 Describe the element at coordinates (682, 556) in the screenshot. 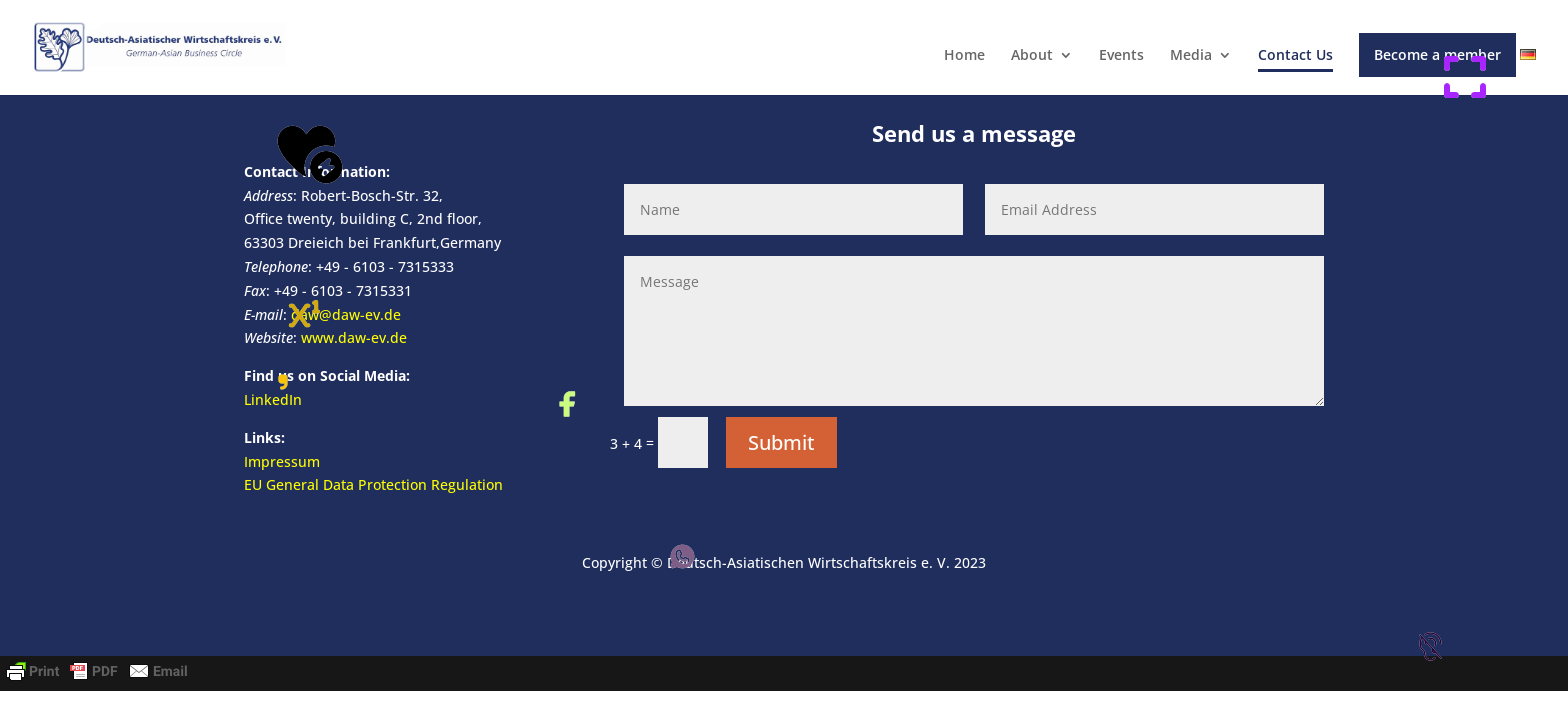

I see `open WhatsApp messaging app` at that location.